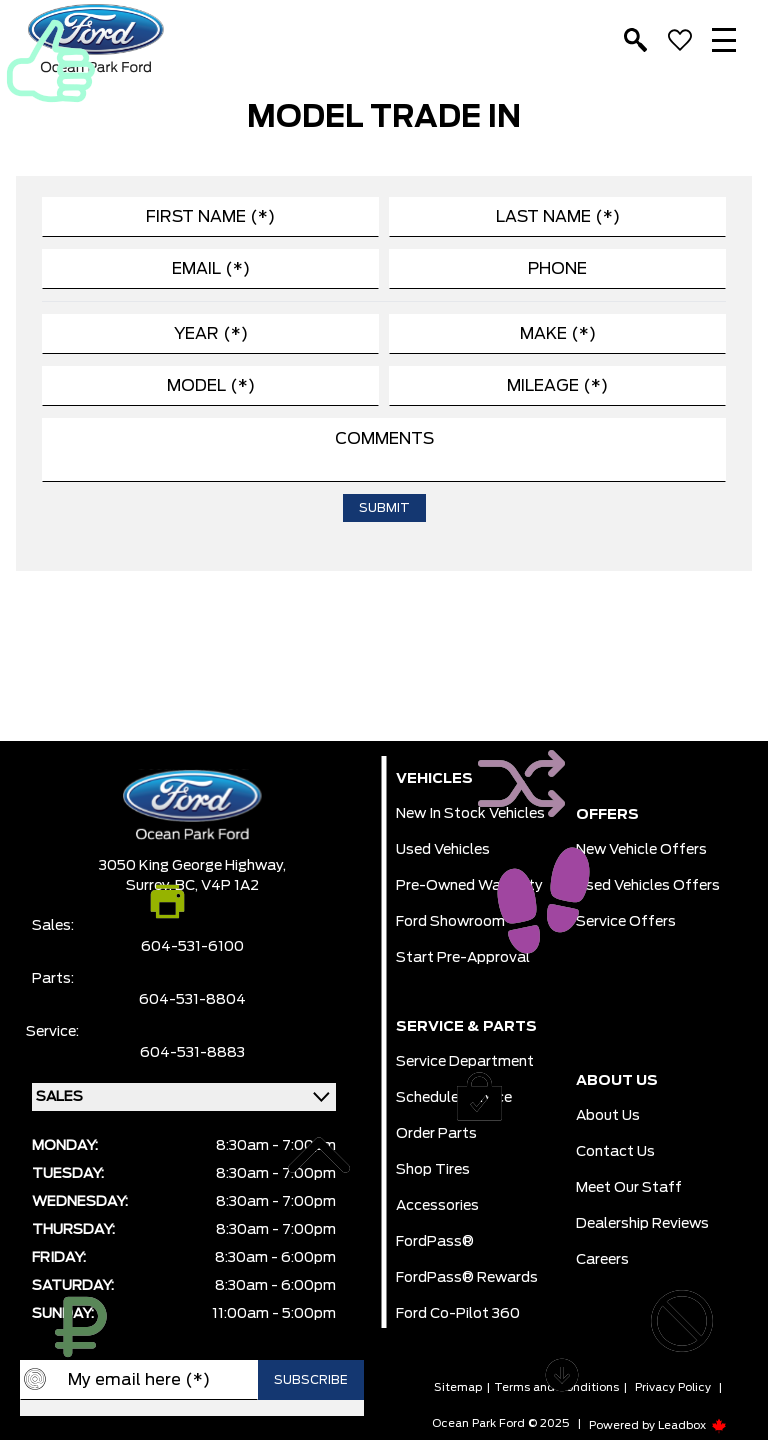  What do you see at coordinates (83, 1327) in the screenshot?
I see `indicates Russian ruble currency` at bounding box center [83, 1327].